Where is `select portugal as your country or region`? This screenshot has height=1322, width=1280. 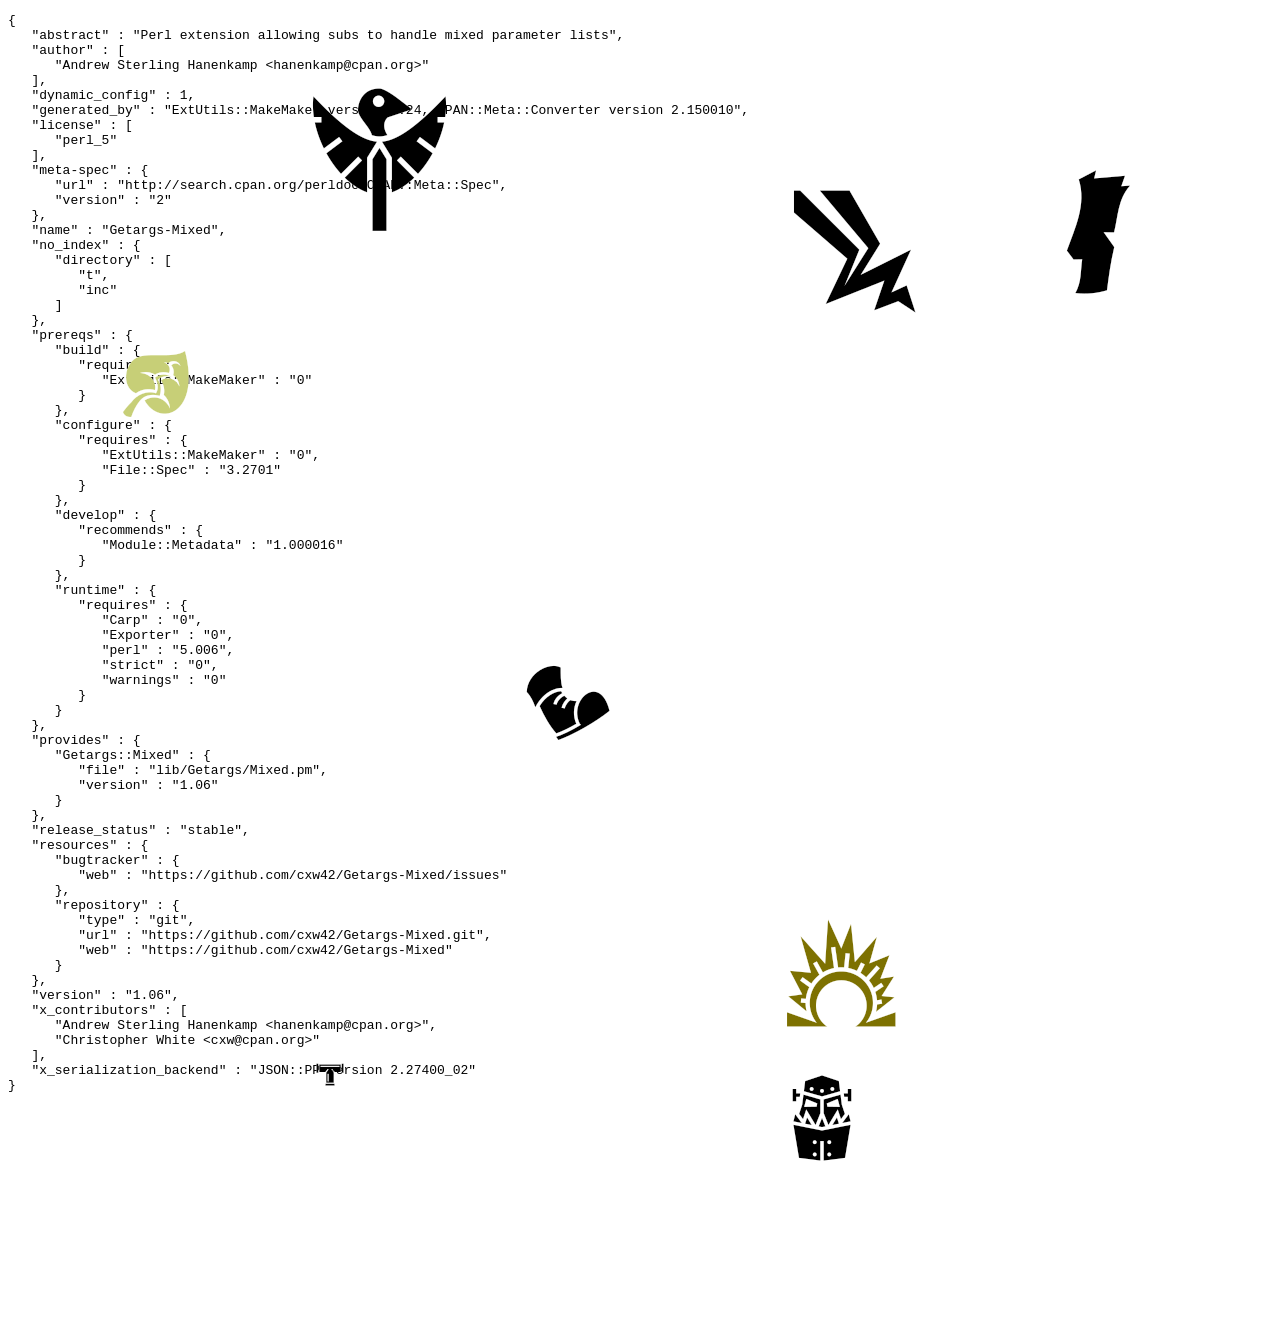
select portugal as your country or region is located at coordinates (1098, 232).